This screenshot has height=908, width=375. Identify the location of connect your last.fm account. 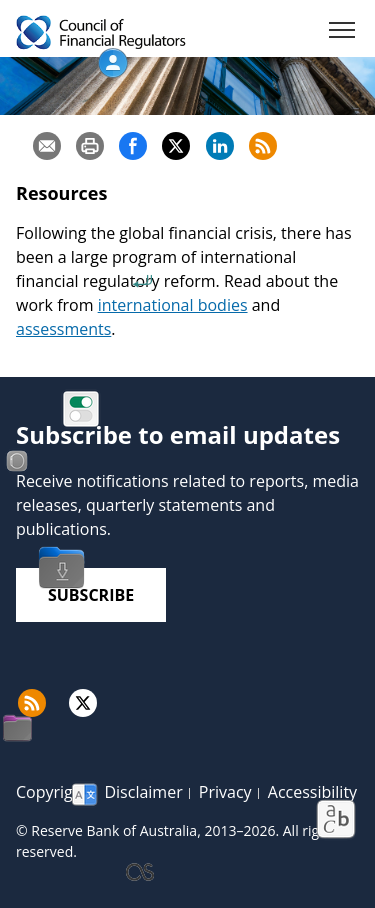
(140, 870).